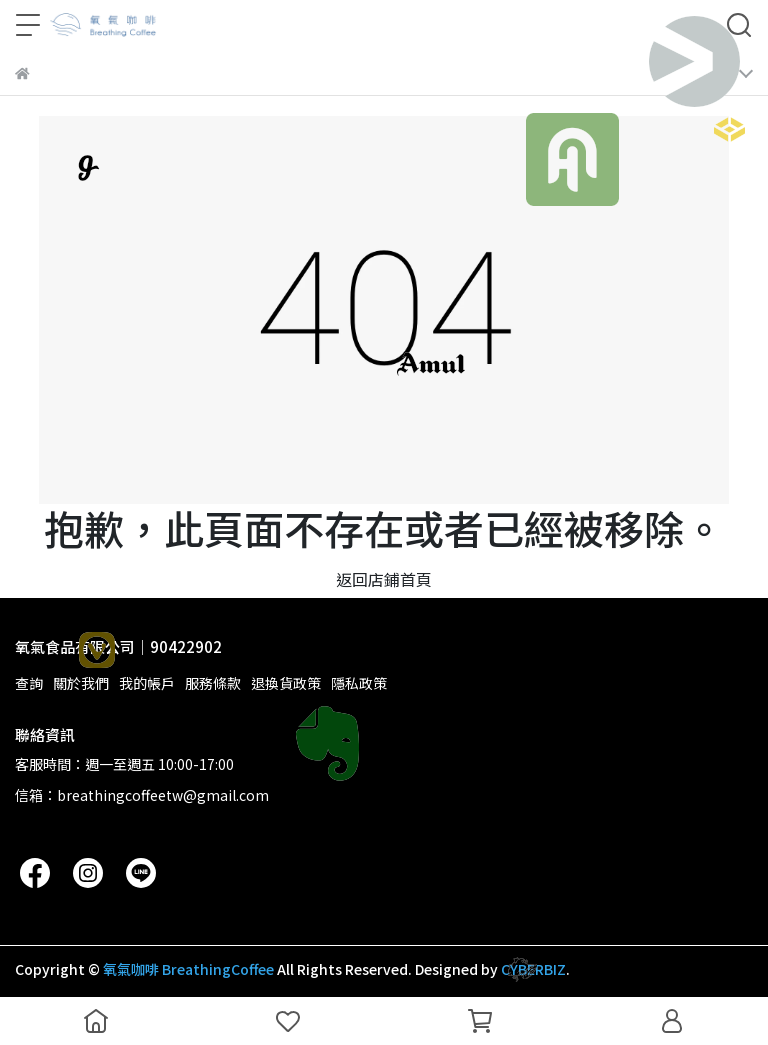  I want to click on open vivaldi browser, so click(97, 650).